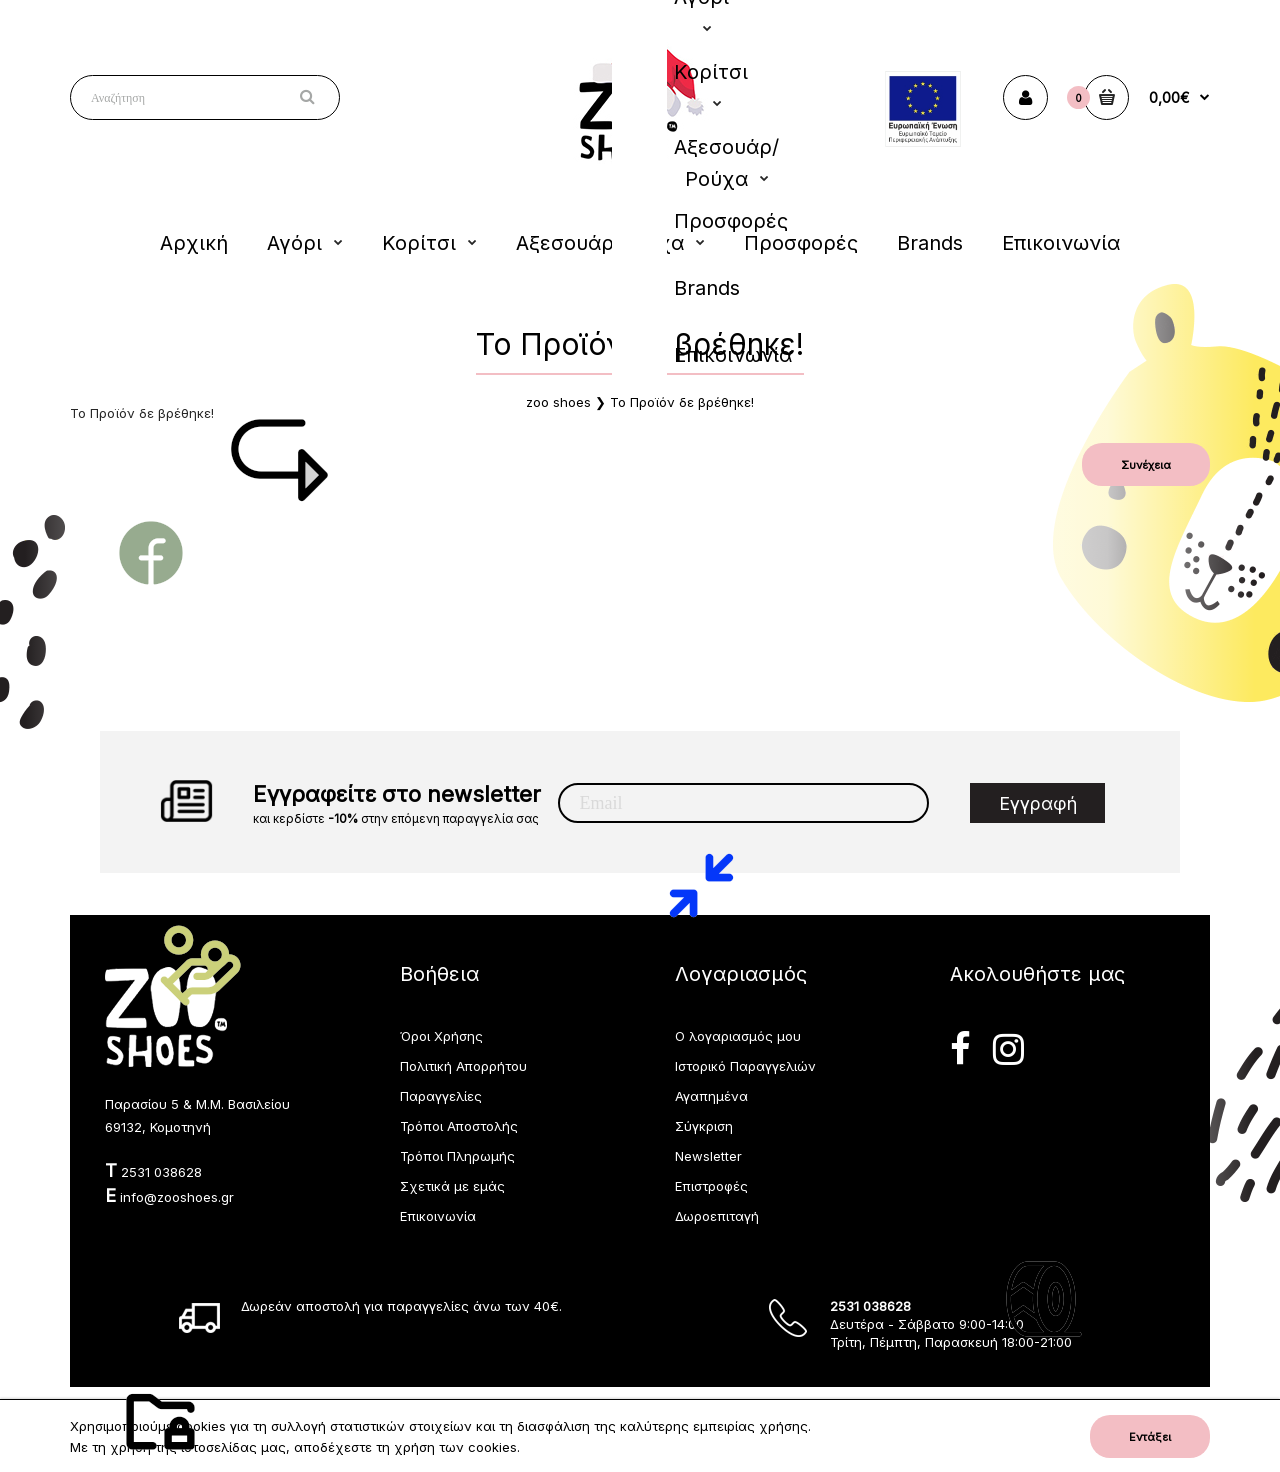  Describe the element at coordinates (701, 885) in the screenshot. I see `collapse or minimize content` at that location.